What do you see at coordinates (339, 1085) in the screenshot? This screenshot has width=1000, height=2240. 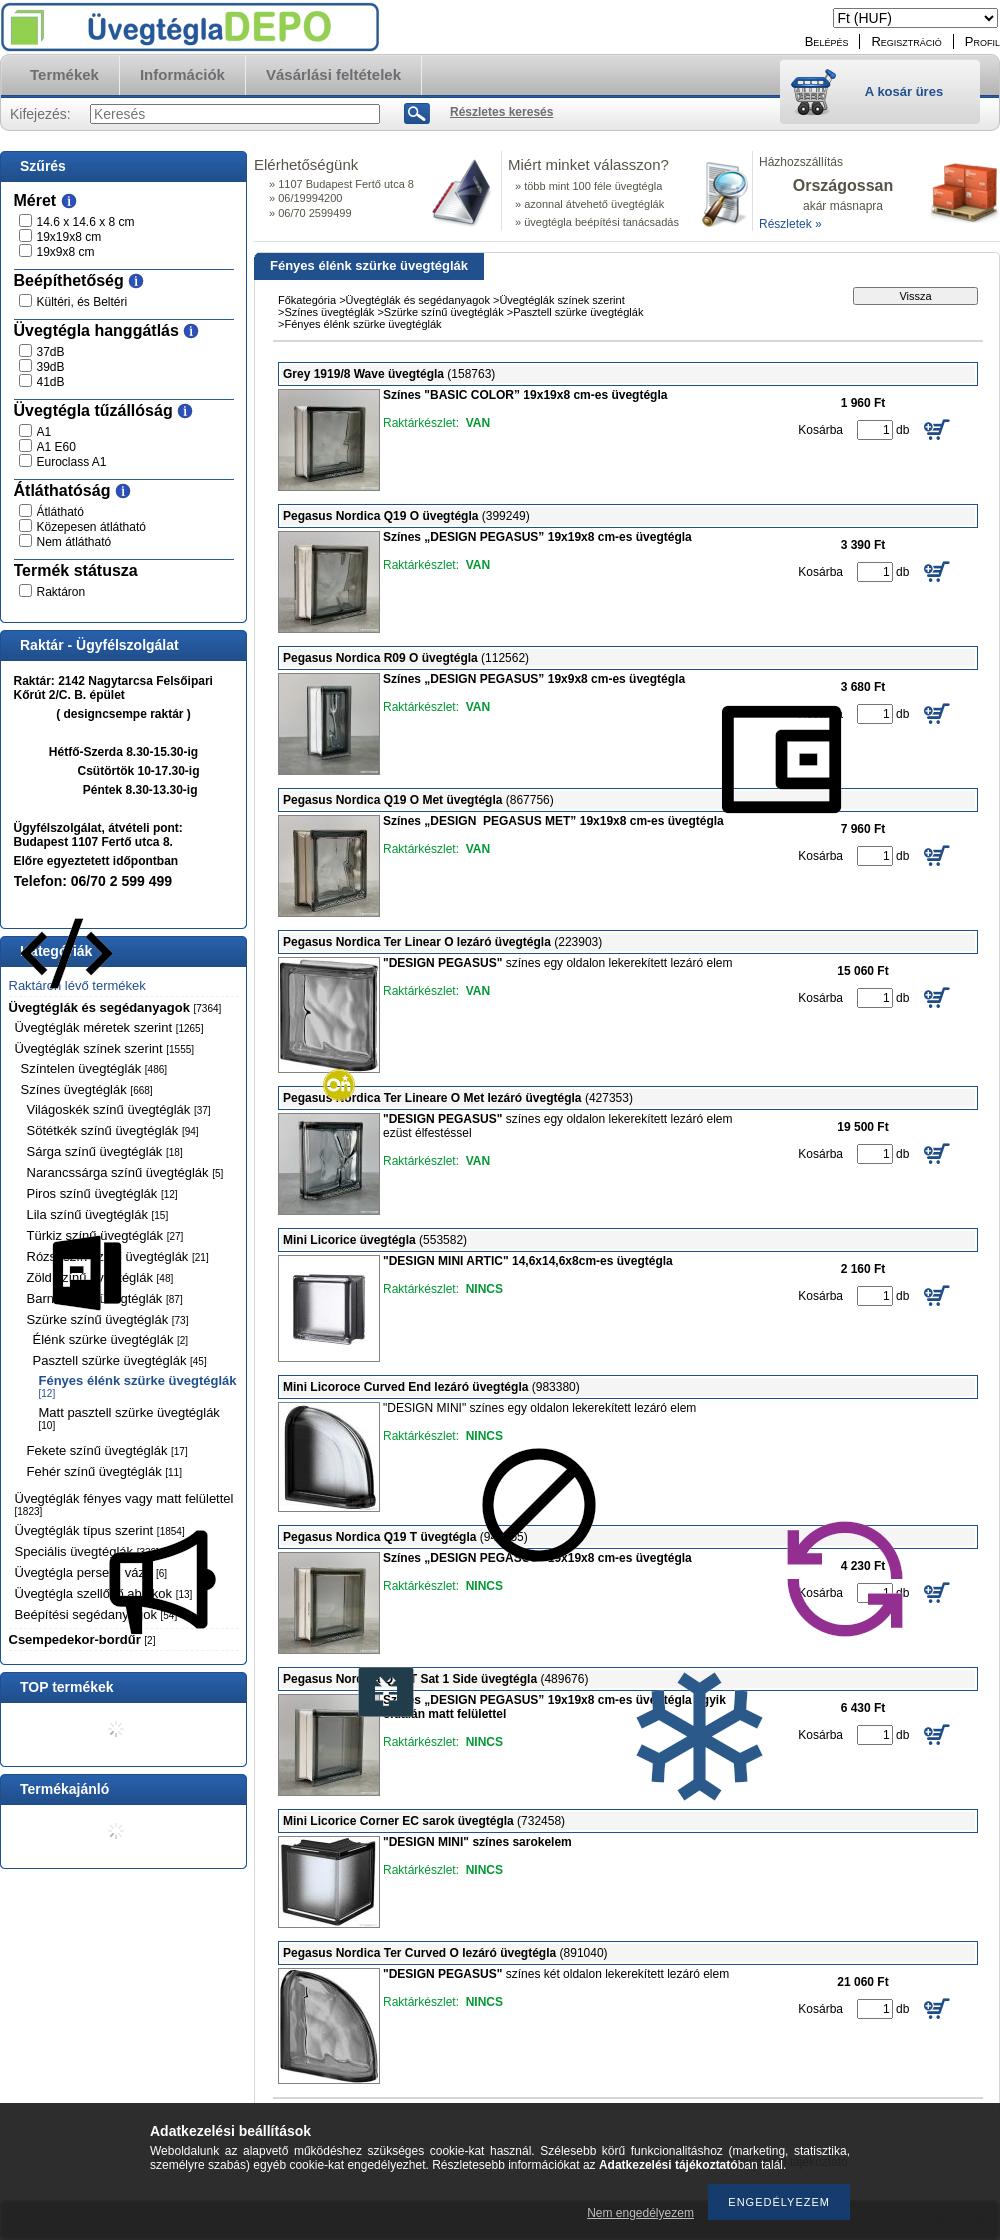 I see `access OnStar connected vehicle services` at bounding box center [339, 1085].